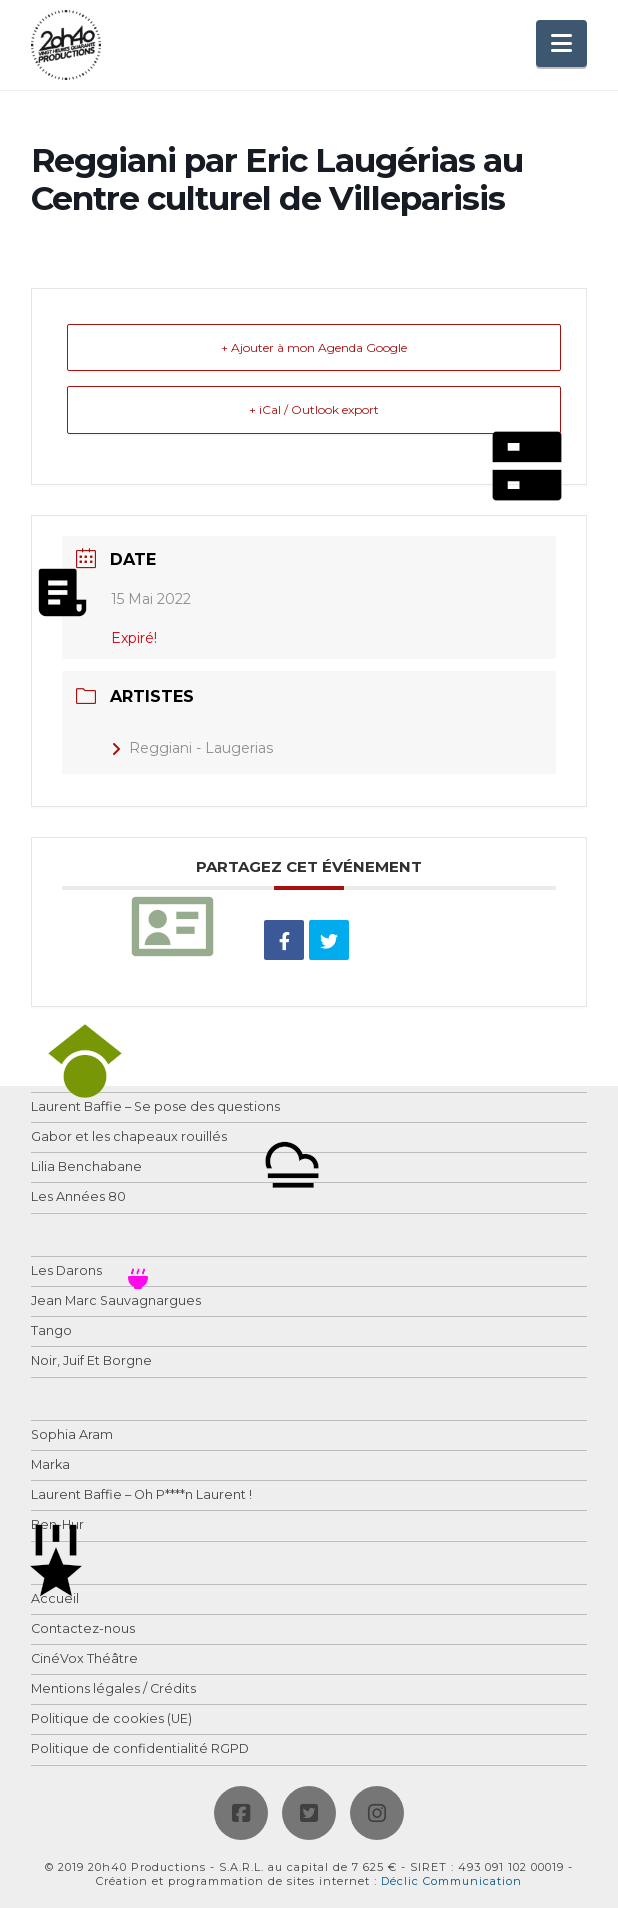 Image resolution: width=618 pixels, height=1908 pixels. Describe the element at coordinates (292, 1166) in the screenshot. I see `indicates foggy weather conditions` at that location.